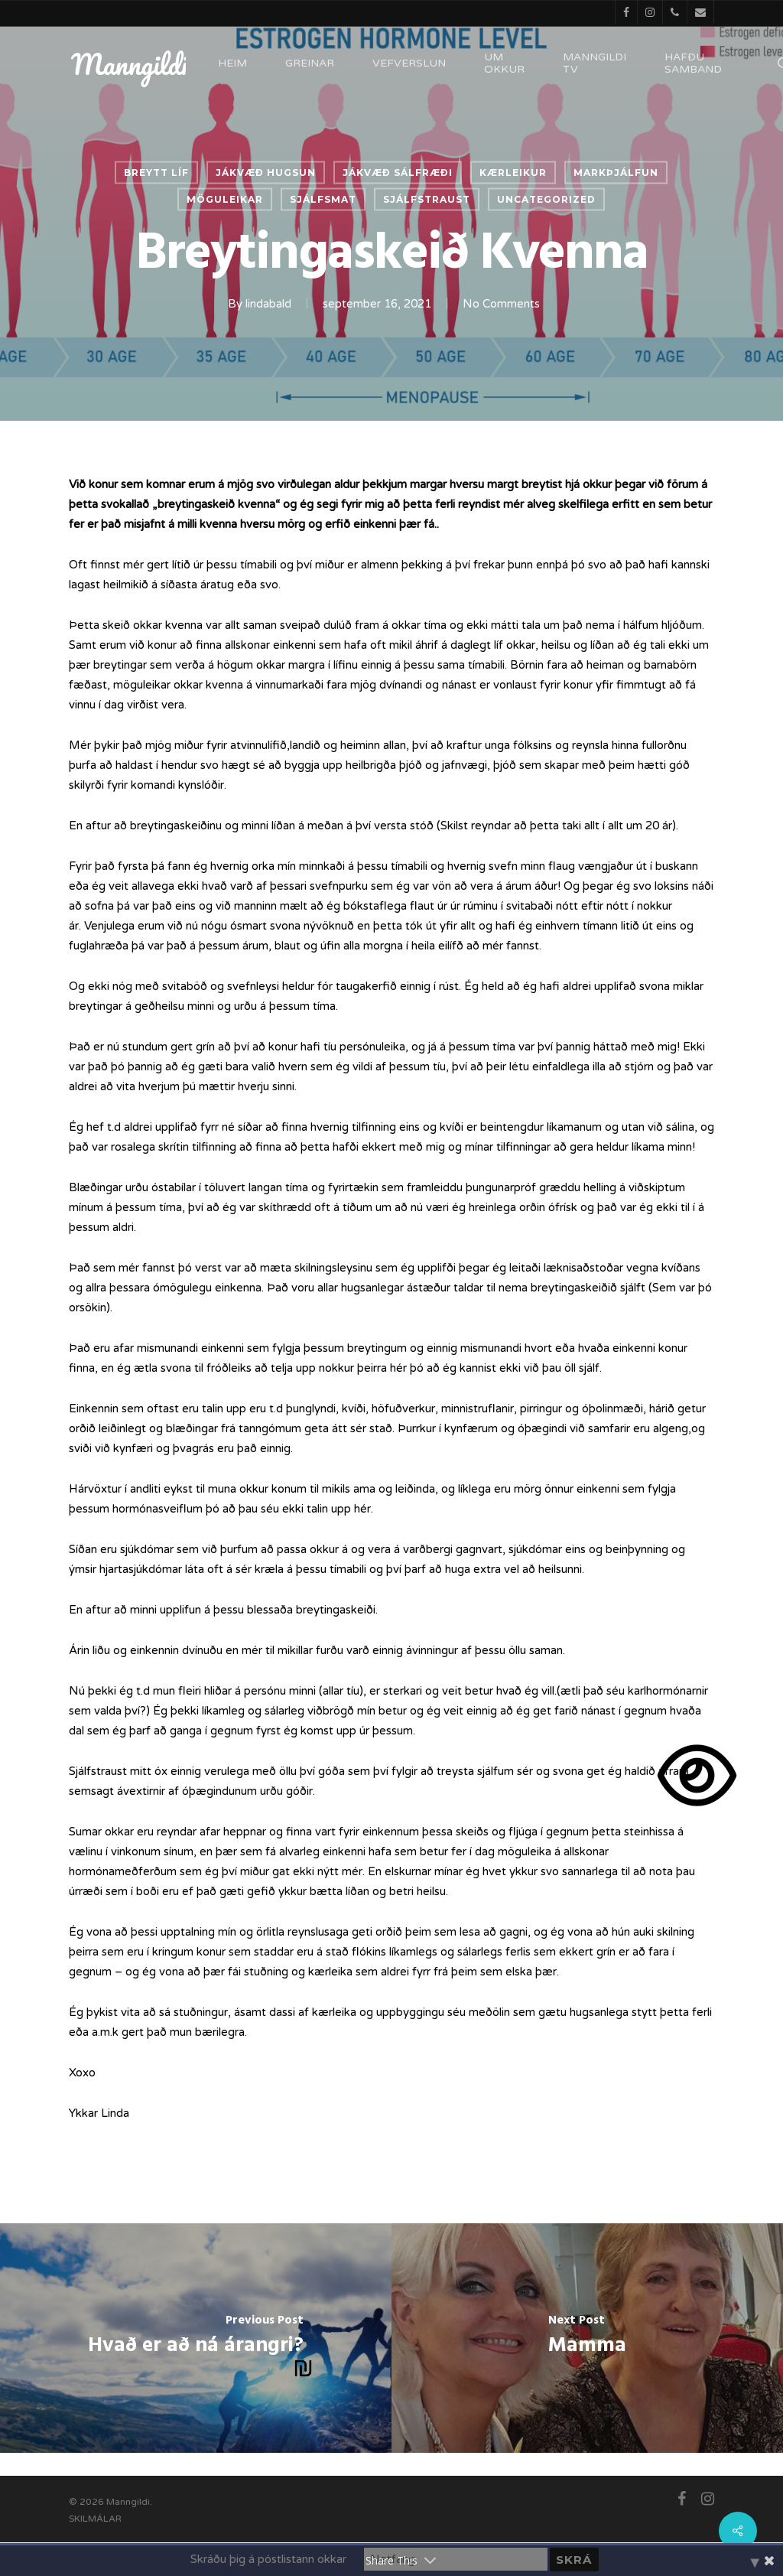 The image size is (783, 2576). What do you see at coordinates (697, 1775) in the screenshot?
I see `view or preview content` at bounding box center [697, 1775].